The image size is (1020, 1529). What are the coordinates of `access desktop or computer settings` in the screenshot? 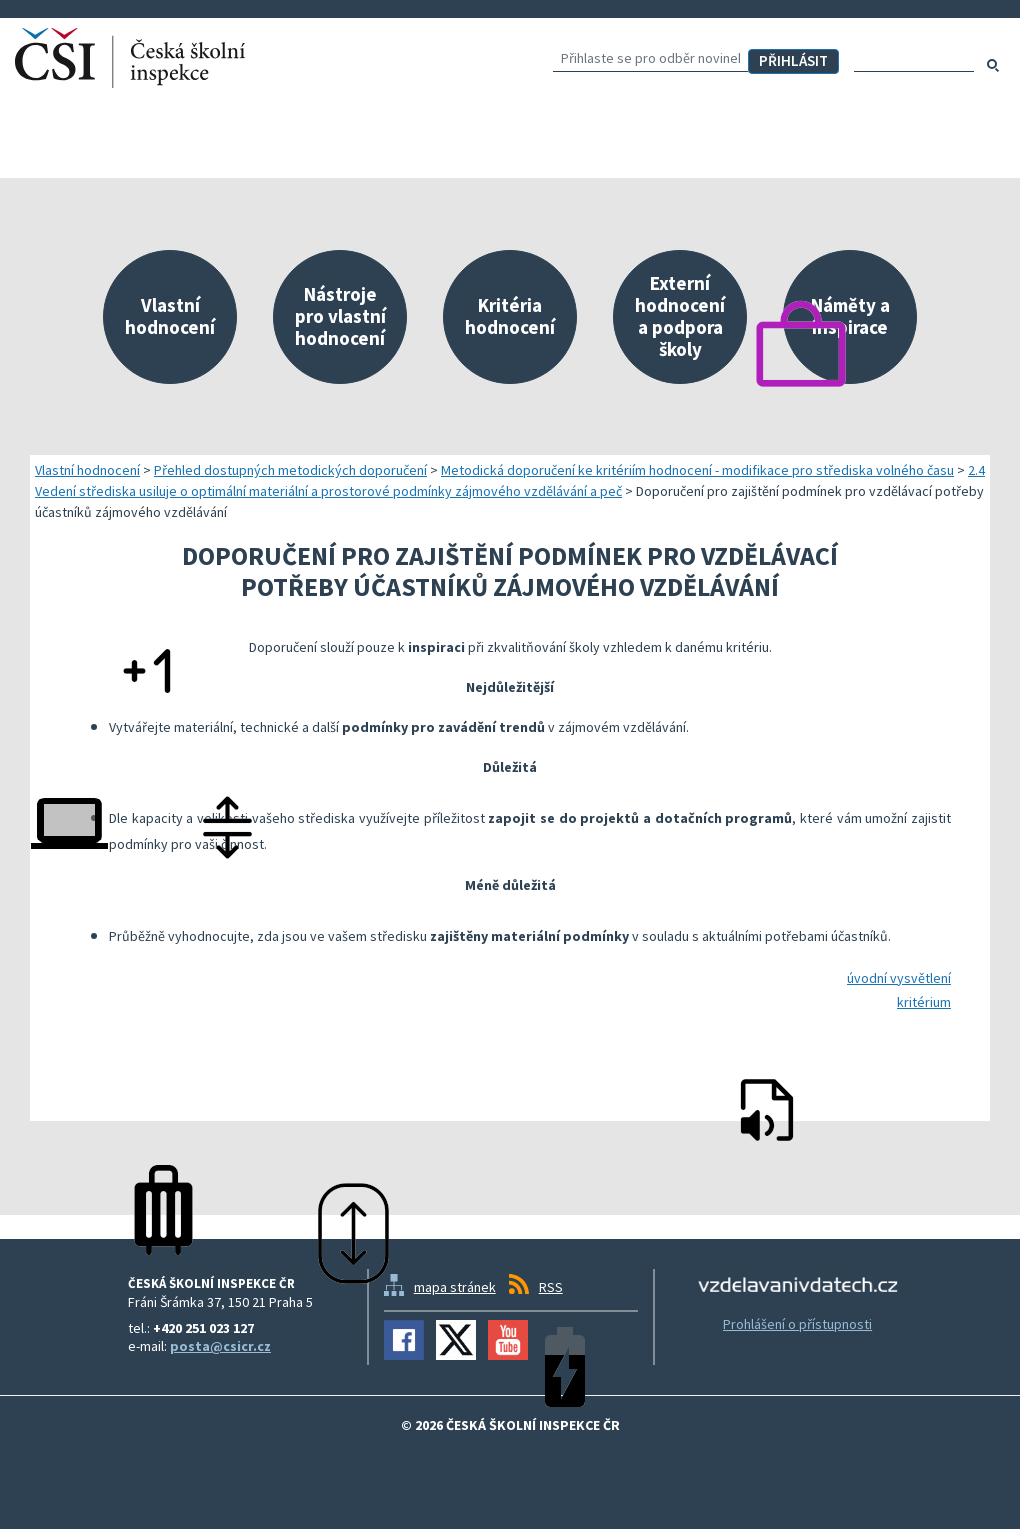 It's located at (69, 823).